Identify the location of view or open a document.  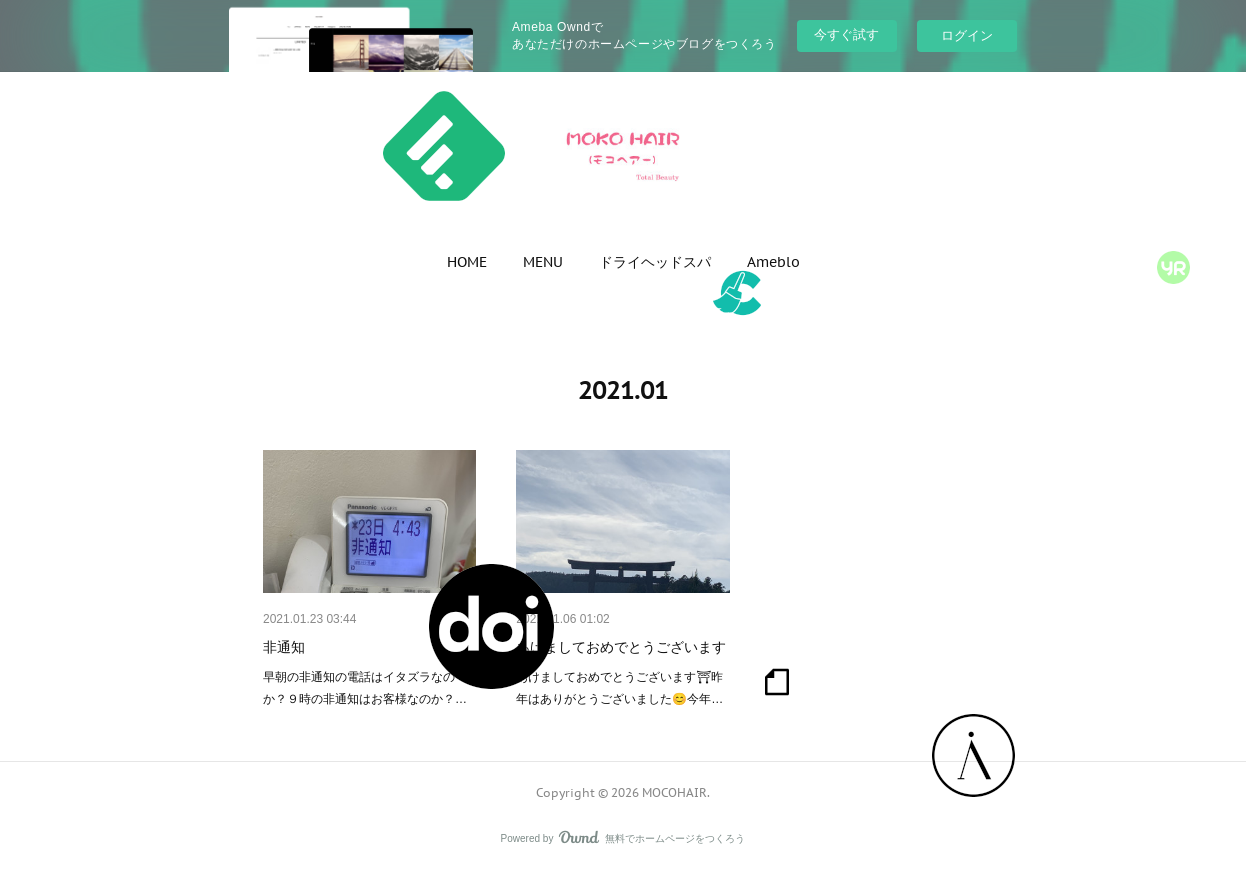
(777, 682).